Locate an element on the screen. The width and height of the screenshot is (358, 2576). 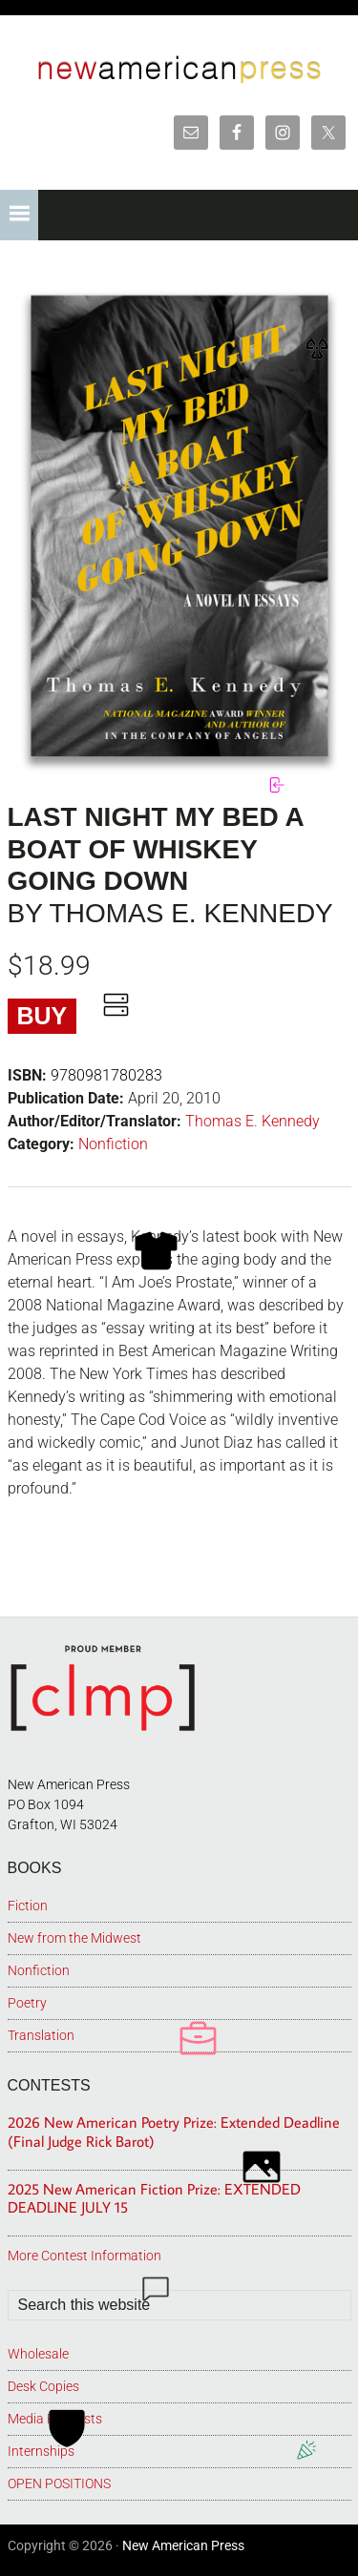
log out of your account is located at coordinates (276, 785).